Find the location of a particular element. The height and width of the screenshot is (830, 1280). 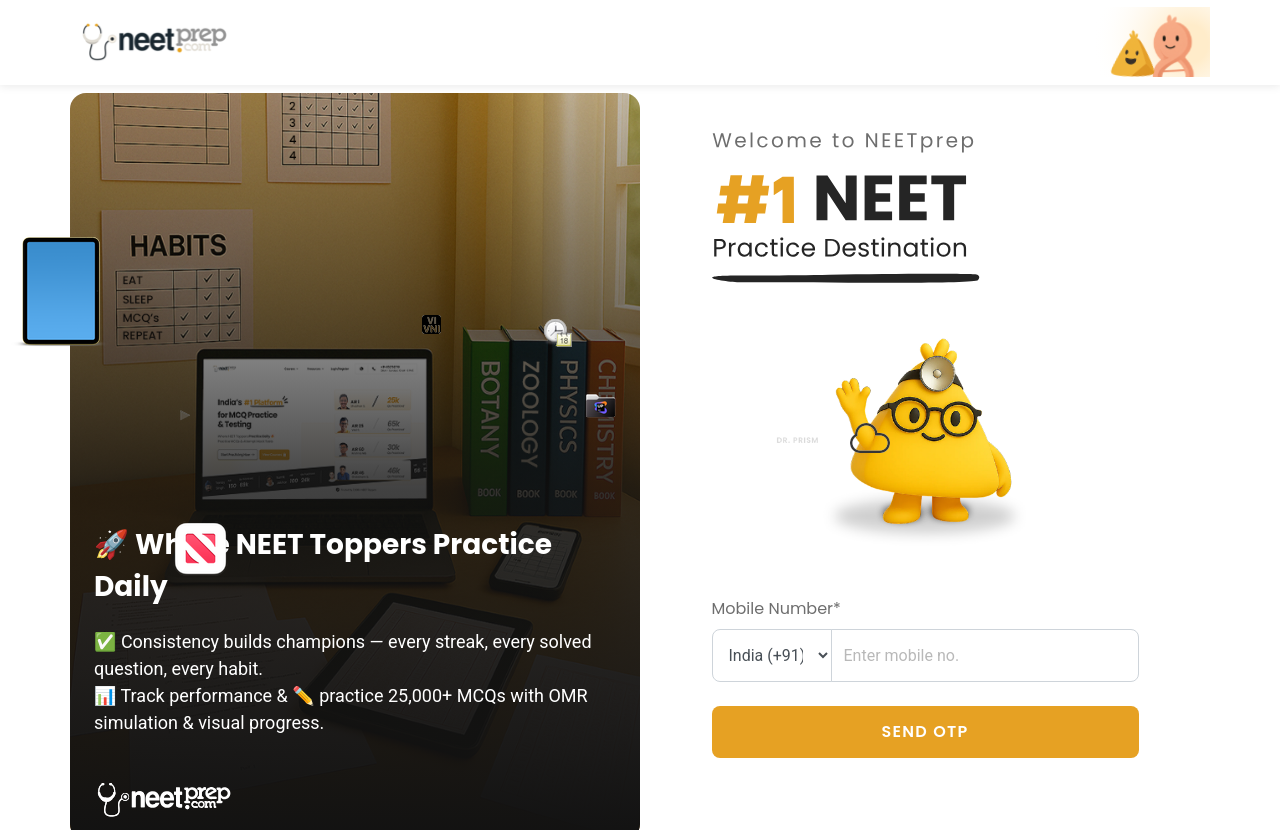

set date and time for an automation action is located at coordinates (558, 333).